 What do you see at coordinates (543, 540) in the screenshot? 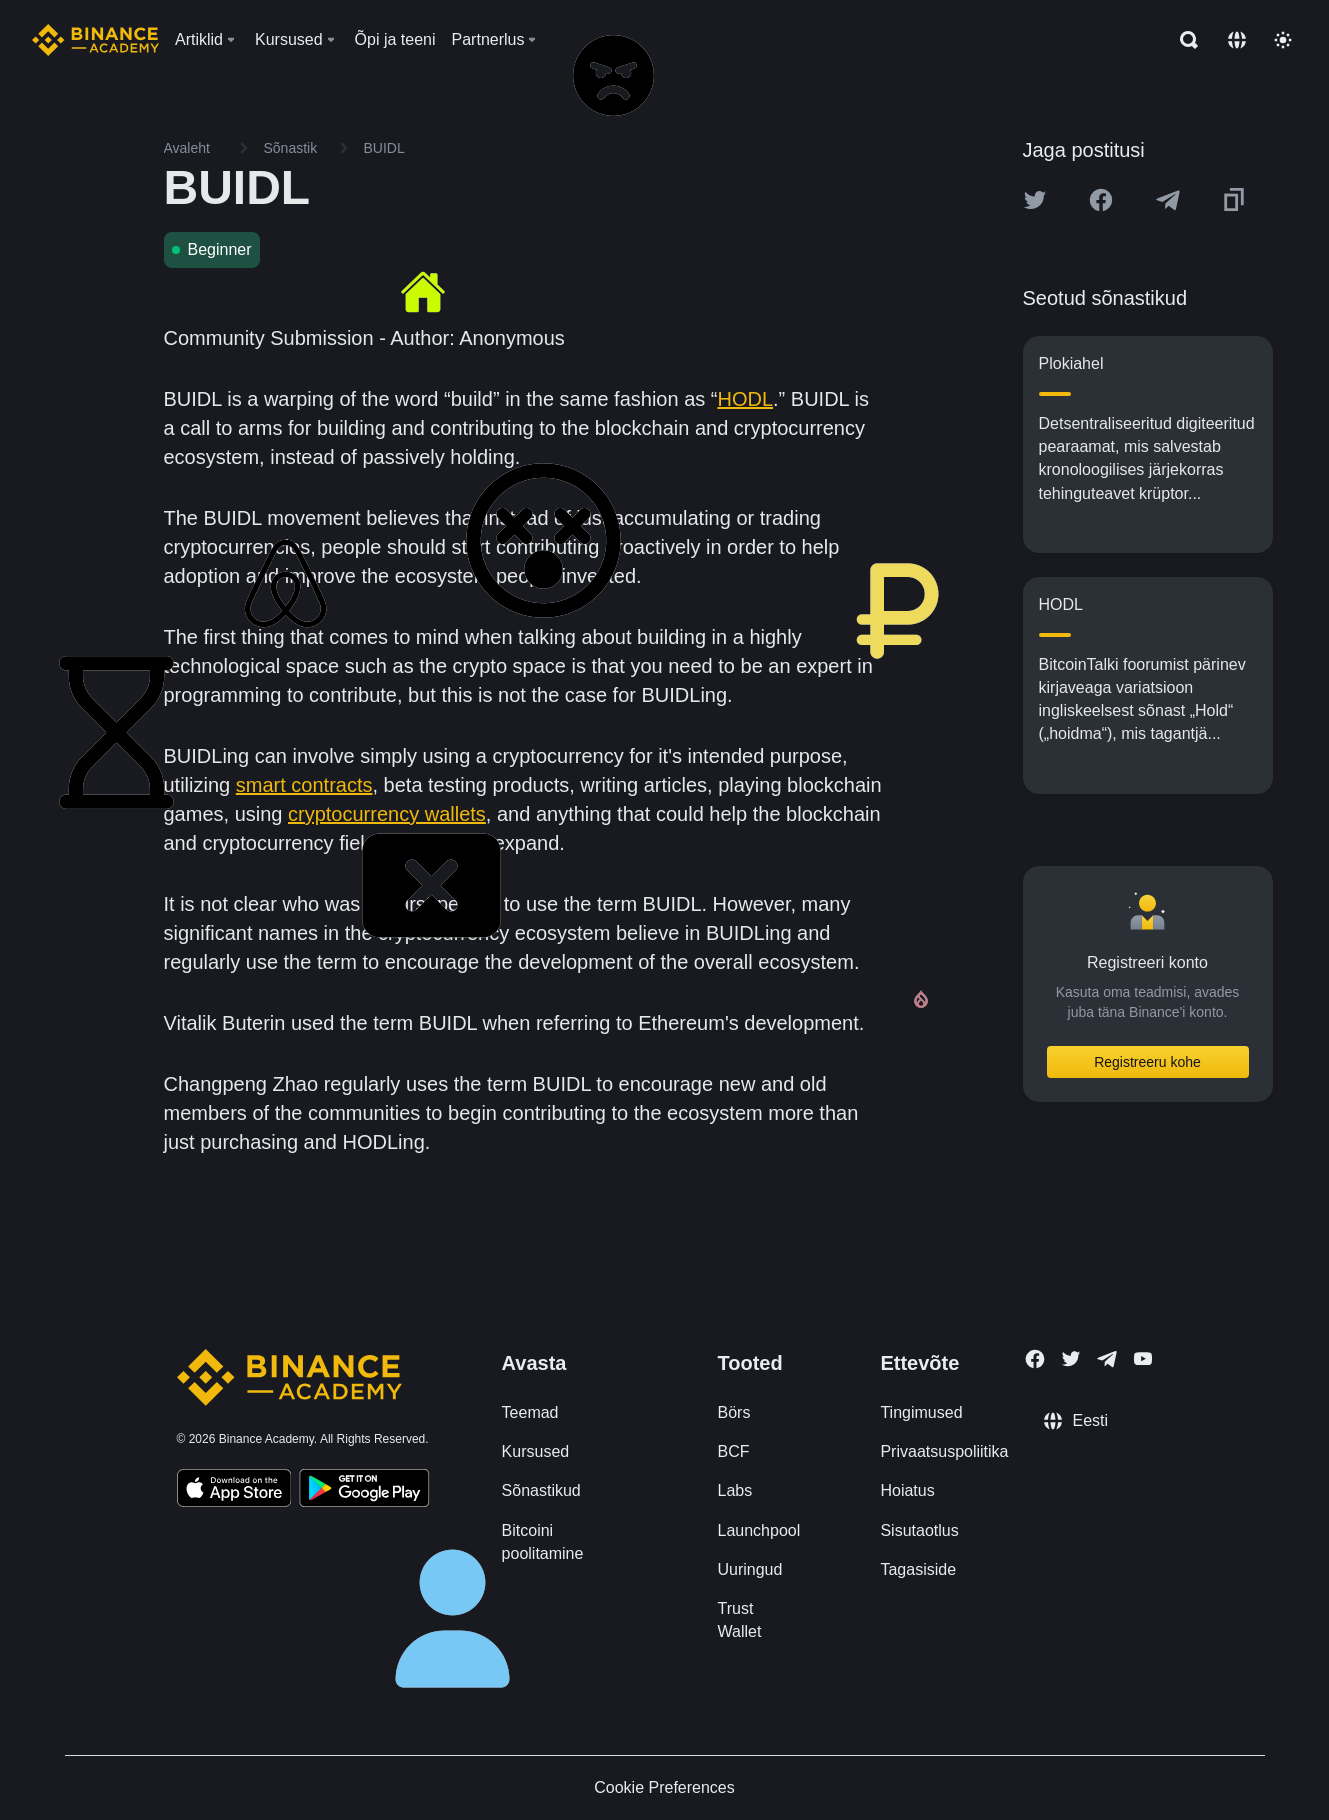
I see `indicates a confused or overwhelmed state` at bounding box center [543, 540].